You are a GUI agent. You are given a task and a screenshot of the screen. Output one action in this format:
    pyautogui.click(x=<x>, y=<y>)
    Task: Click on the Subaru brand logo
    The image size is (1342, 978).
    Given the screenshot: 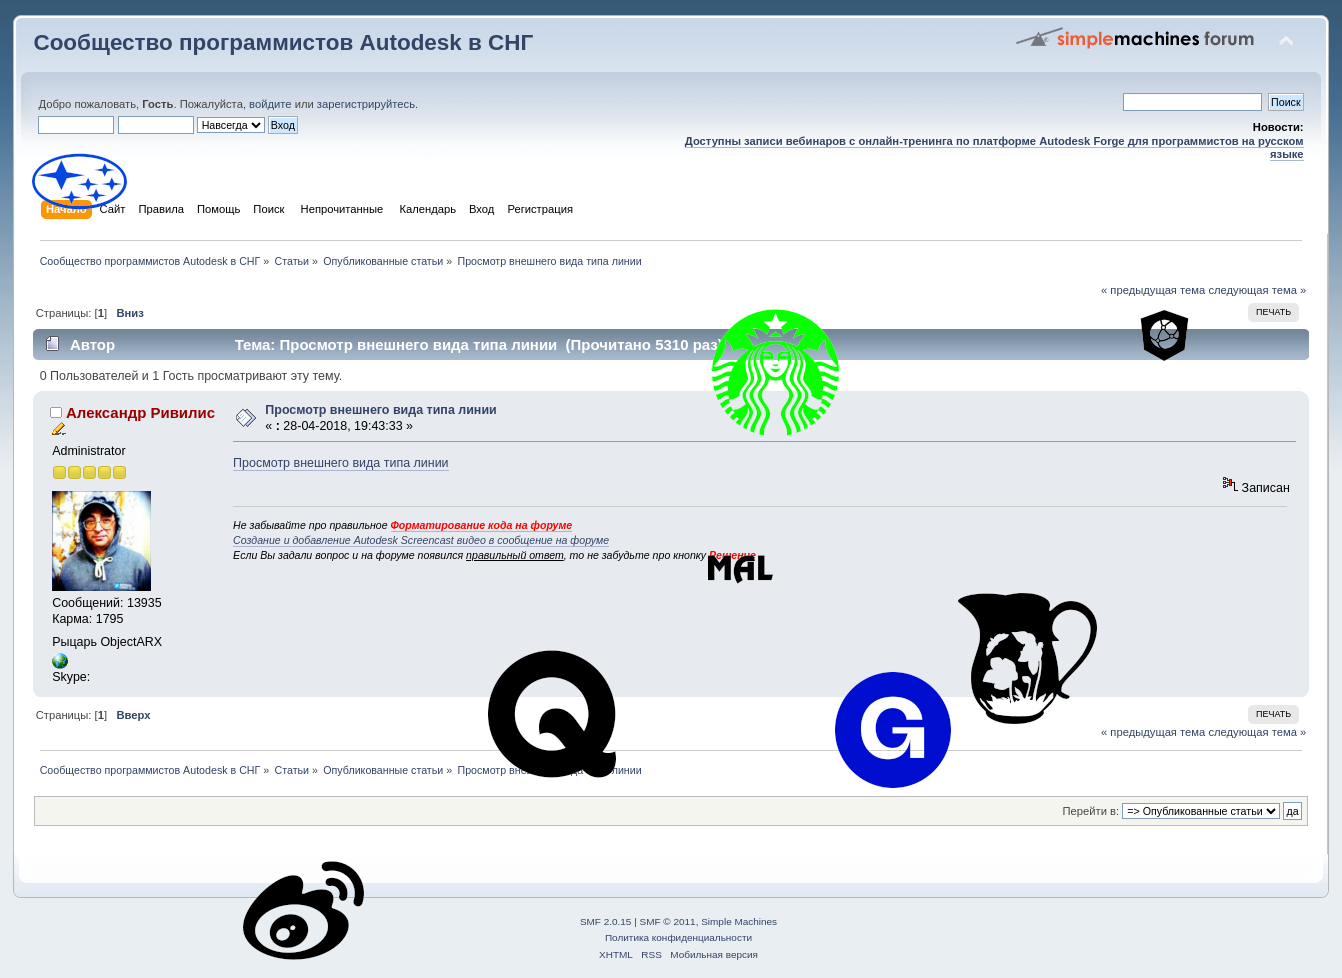 What is the action you would take?
    pyautogui.click(x=79, y=181)
    